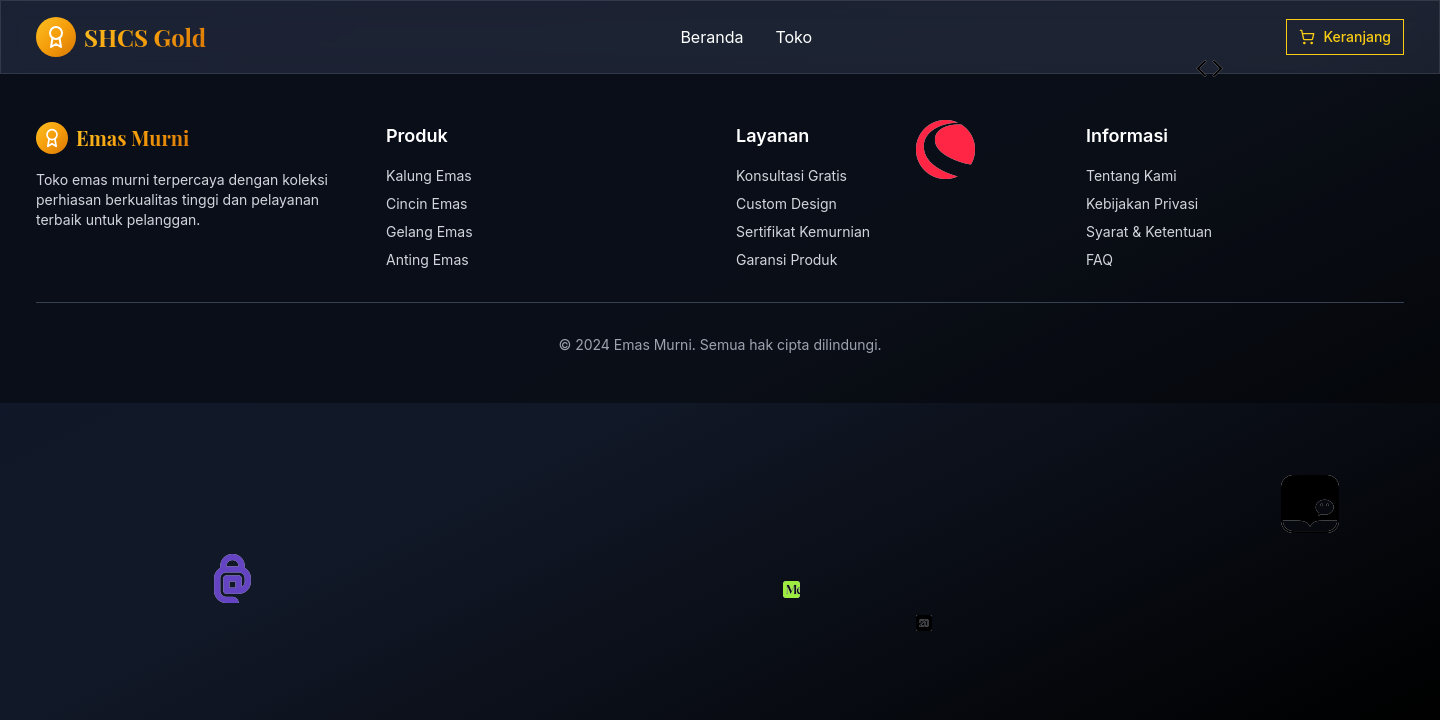 The width and height of the screenshot is (1440, 720). Describe the element at coordinates (1209, 68) in the screenshot. I see `view or edit source code` at that location.